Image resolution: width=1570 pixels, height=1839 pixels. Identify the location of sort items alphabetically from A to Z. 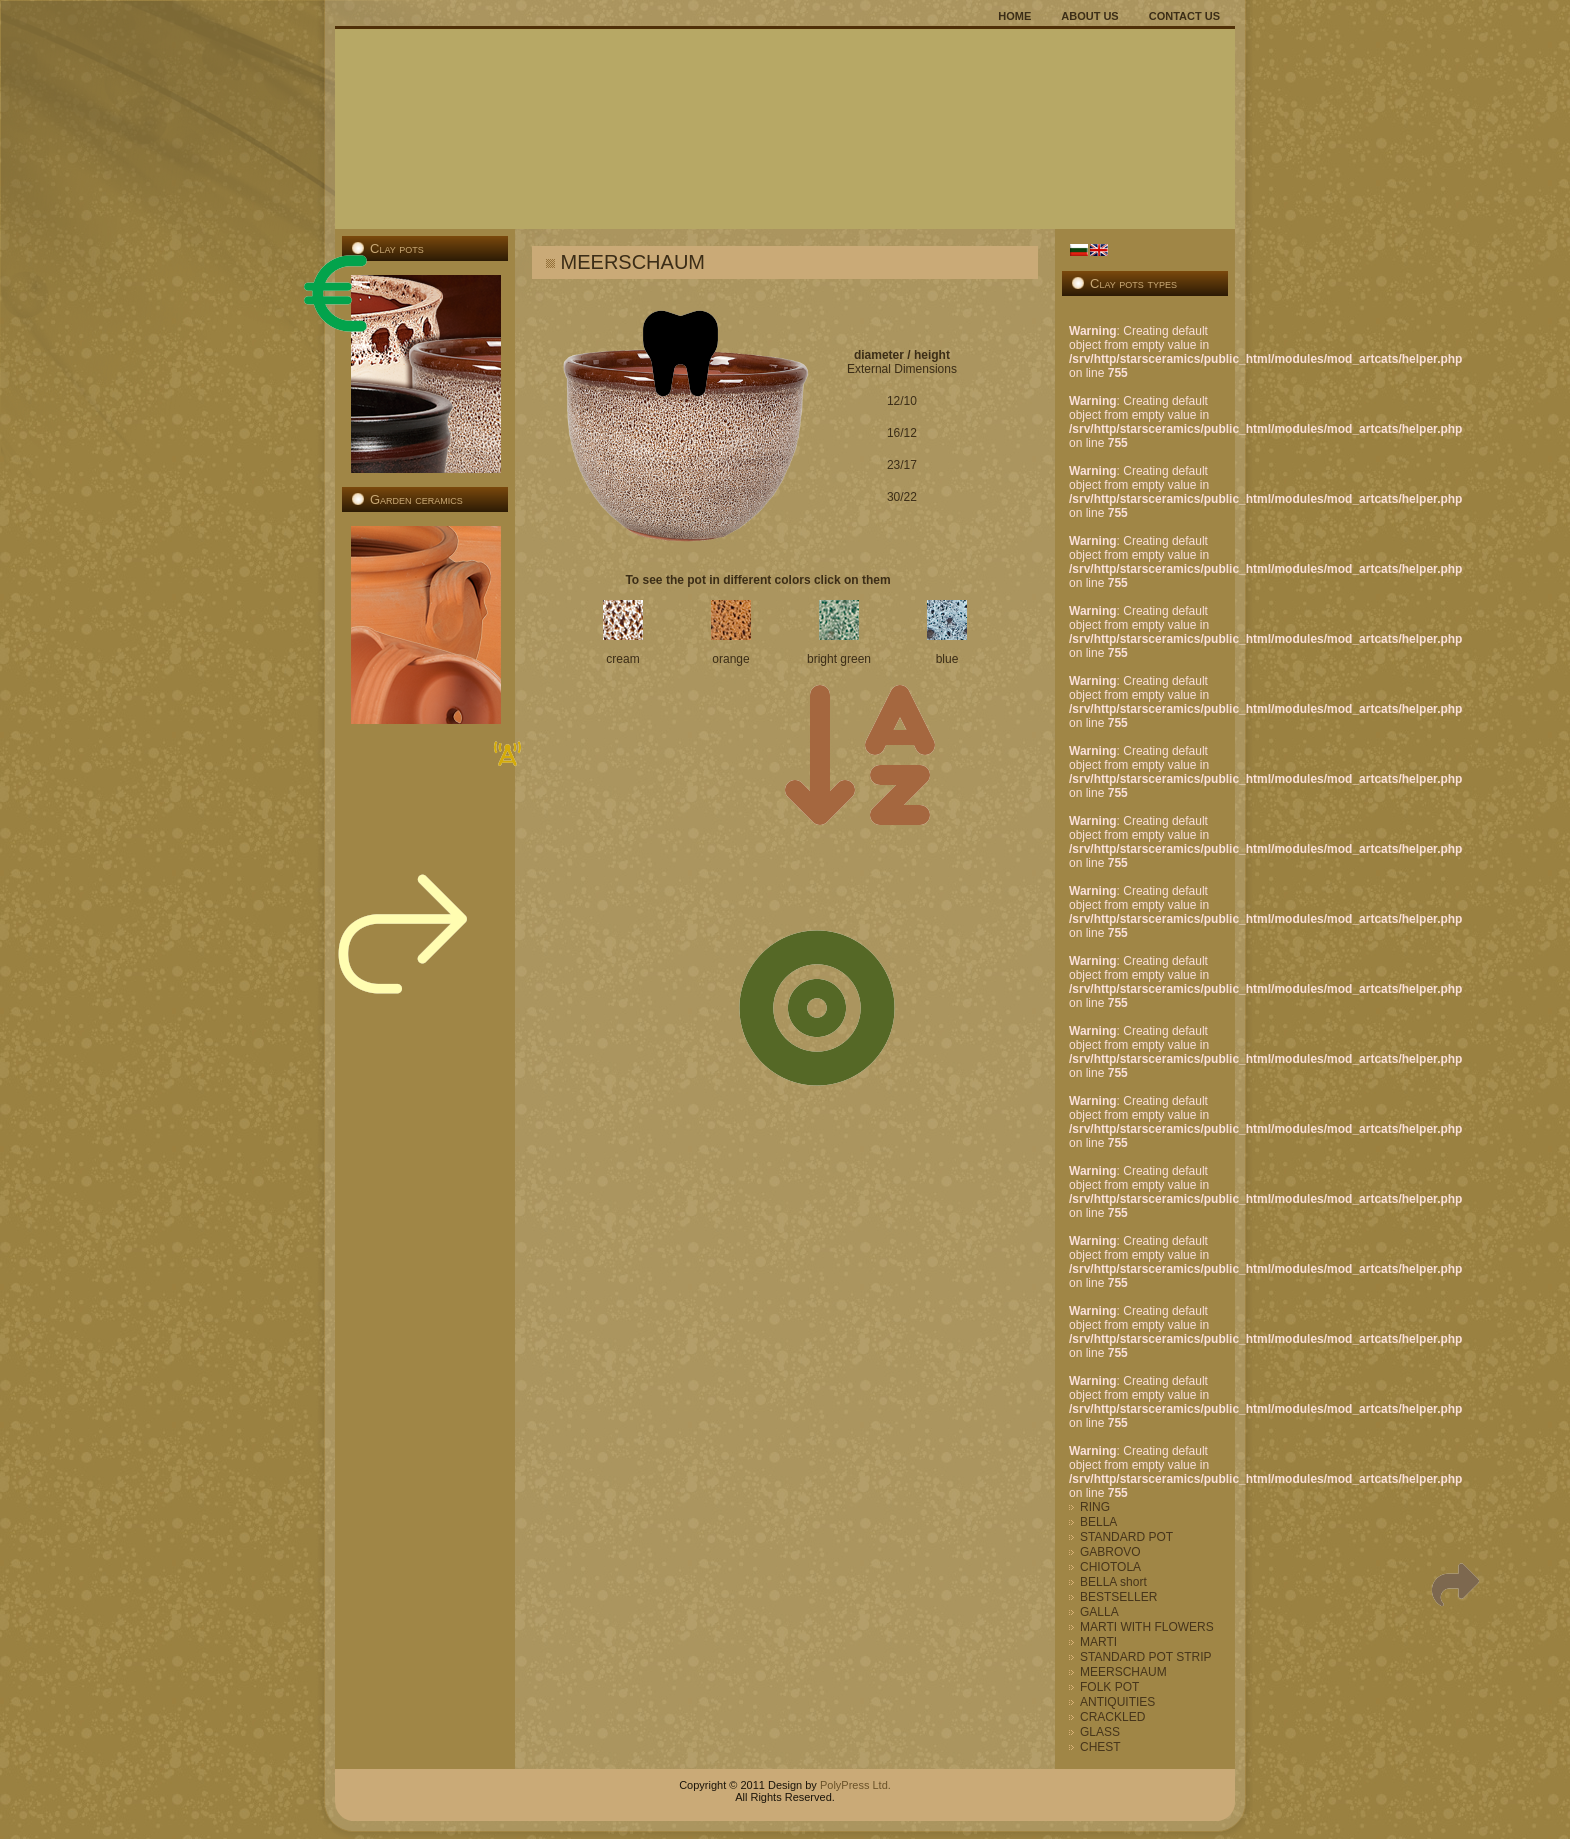
(860, 755).